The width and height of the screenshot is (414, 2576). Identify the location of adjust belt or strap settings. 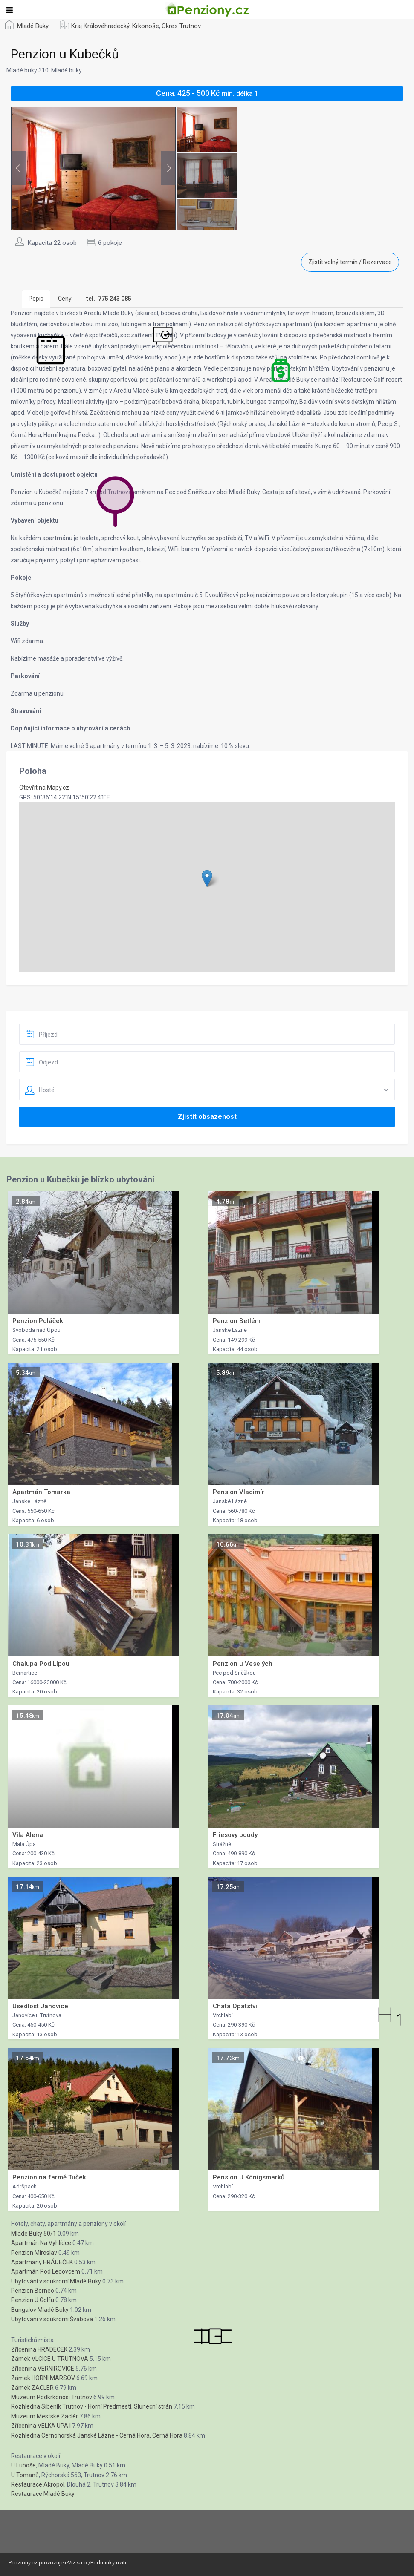
(213, 2336).